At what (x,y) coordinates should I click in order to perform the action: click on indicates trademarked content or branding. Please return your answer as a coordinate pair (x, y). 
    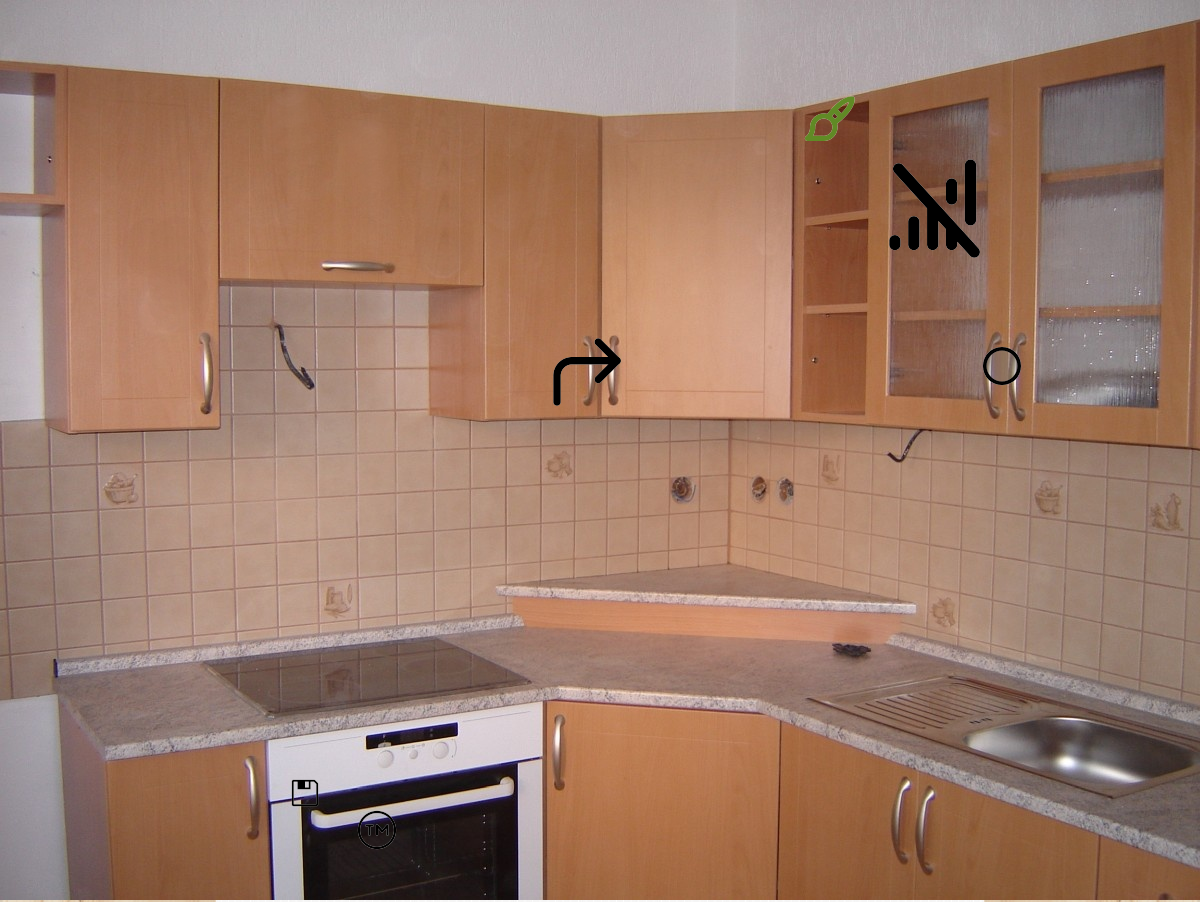
    Looking at the image, I should click on (377, 830).